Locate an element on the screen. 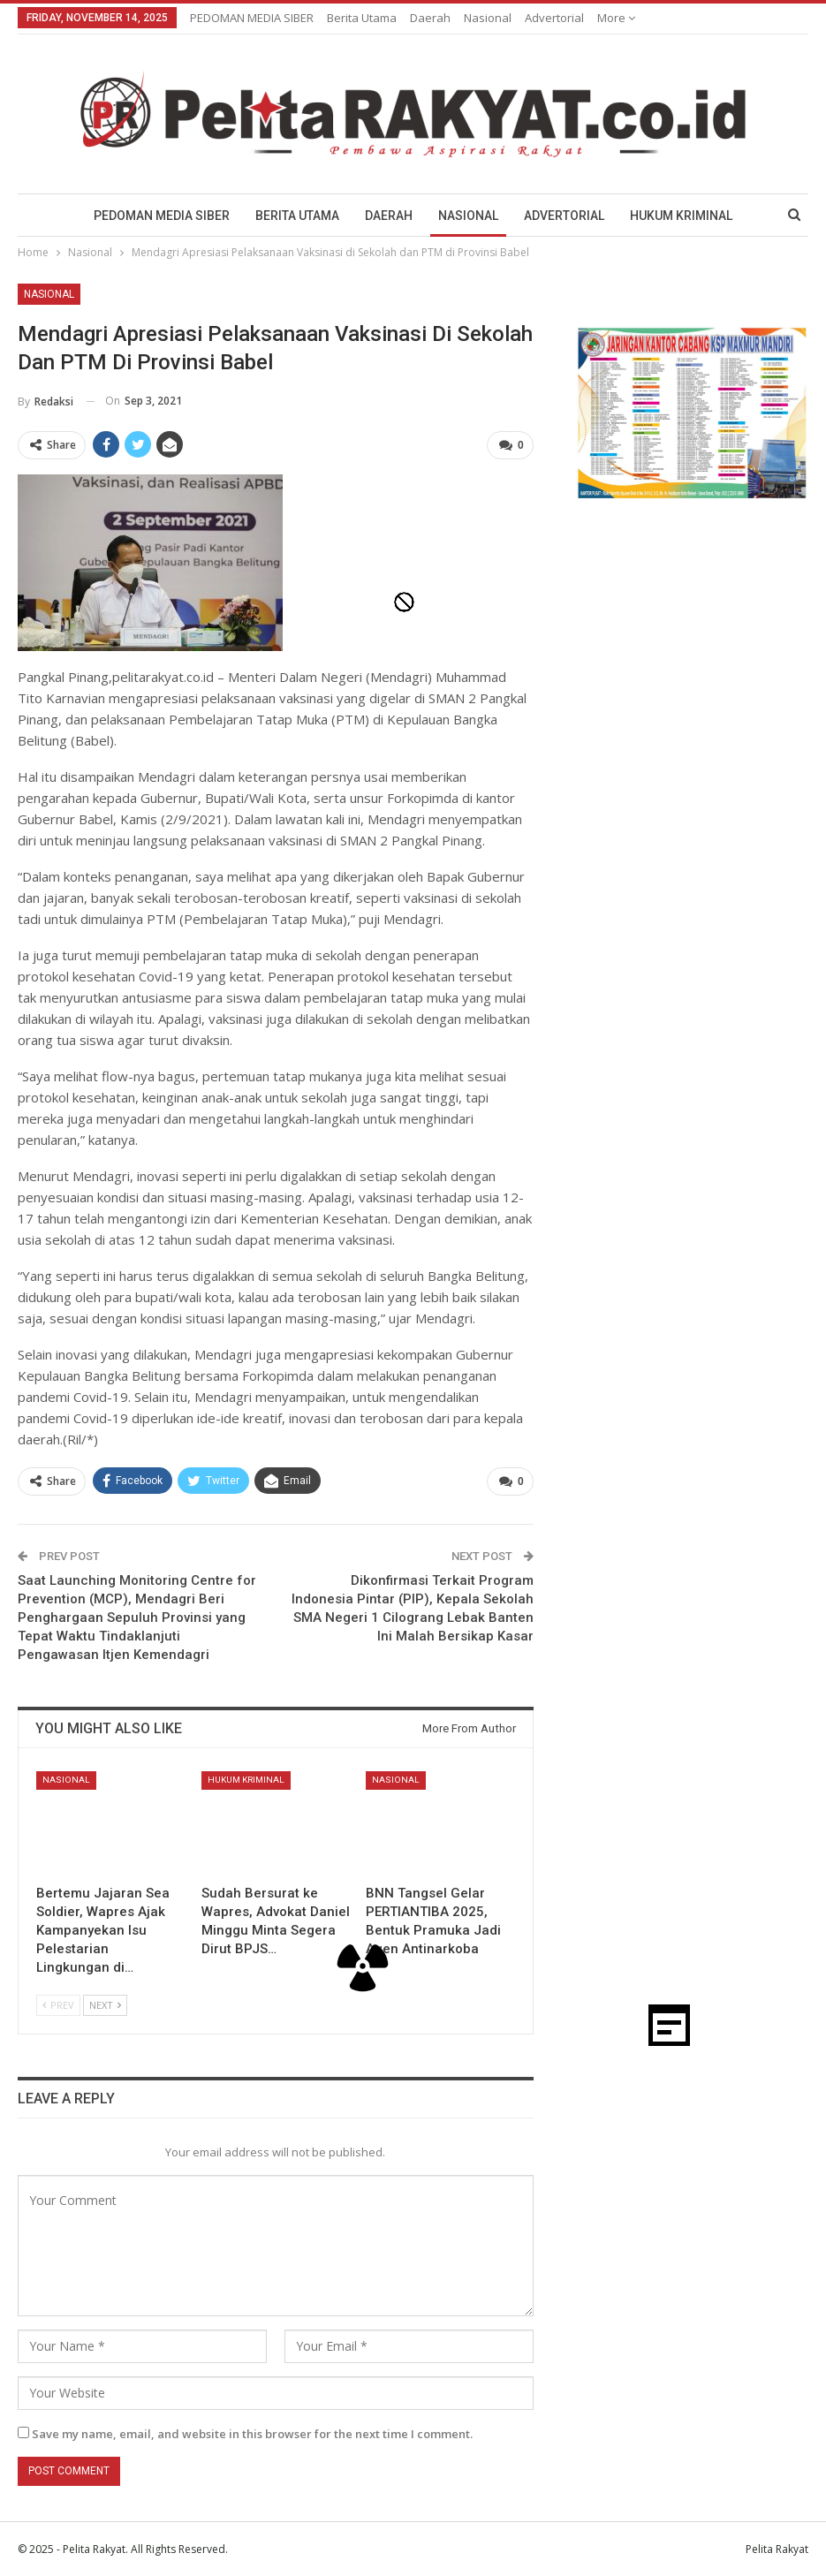 This screenshot has width=826, height=2576. mark content as not interested is located at coordinates (404, 602).